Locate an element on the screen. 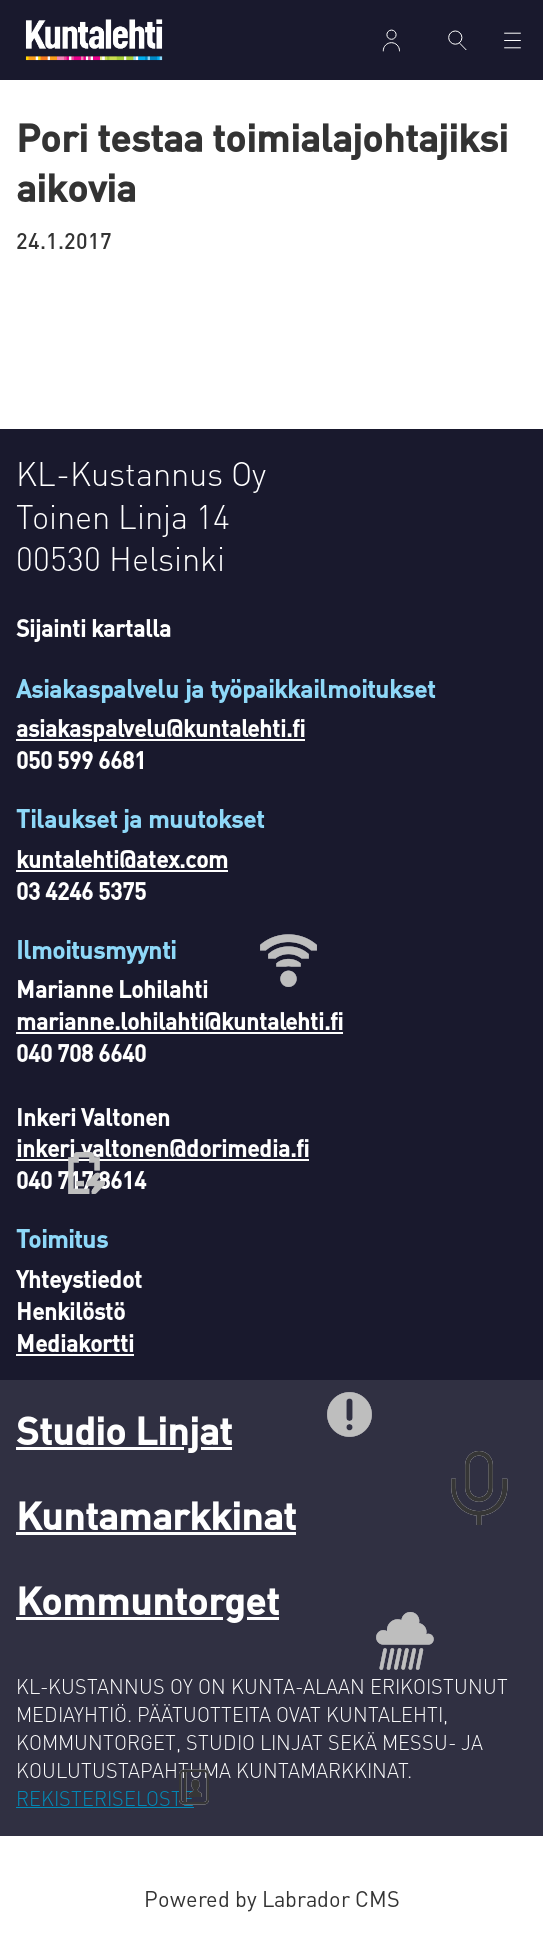 Image resolution: width=543 pixels, height=1942 pixels. indicates important or priority content is located at coordinates (349, 1414).